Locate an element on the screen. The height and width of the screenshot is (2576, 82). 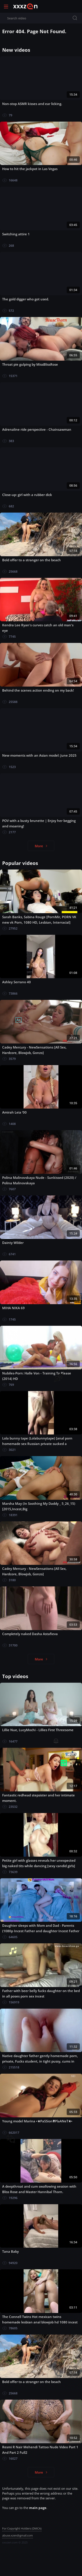
notifications are snoozed is located at coordinates (56, 1741).